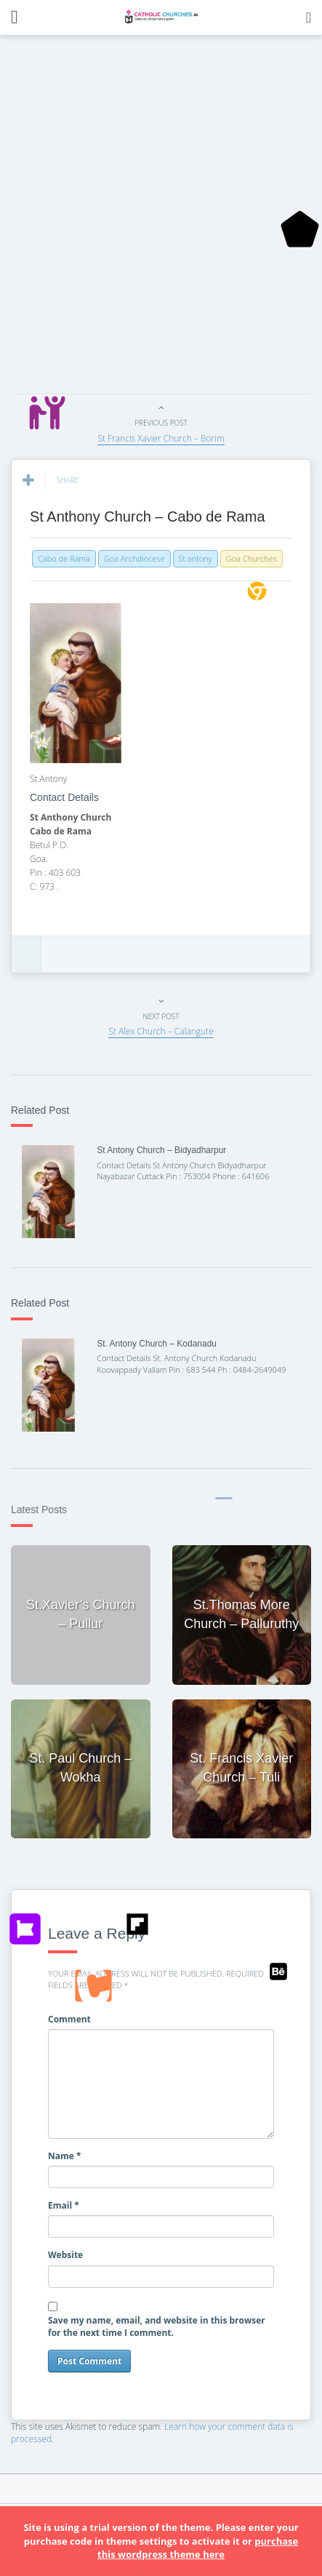 This screenshot has width=322, height=2576. I want to click on contao CMS logo, so click(93, 1985).